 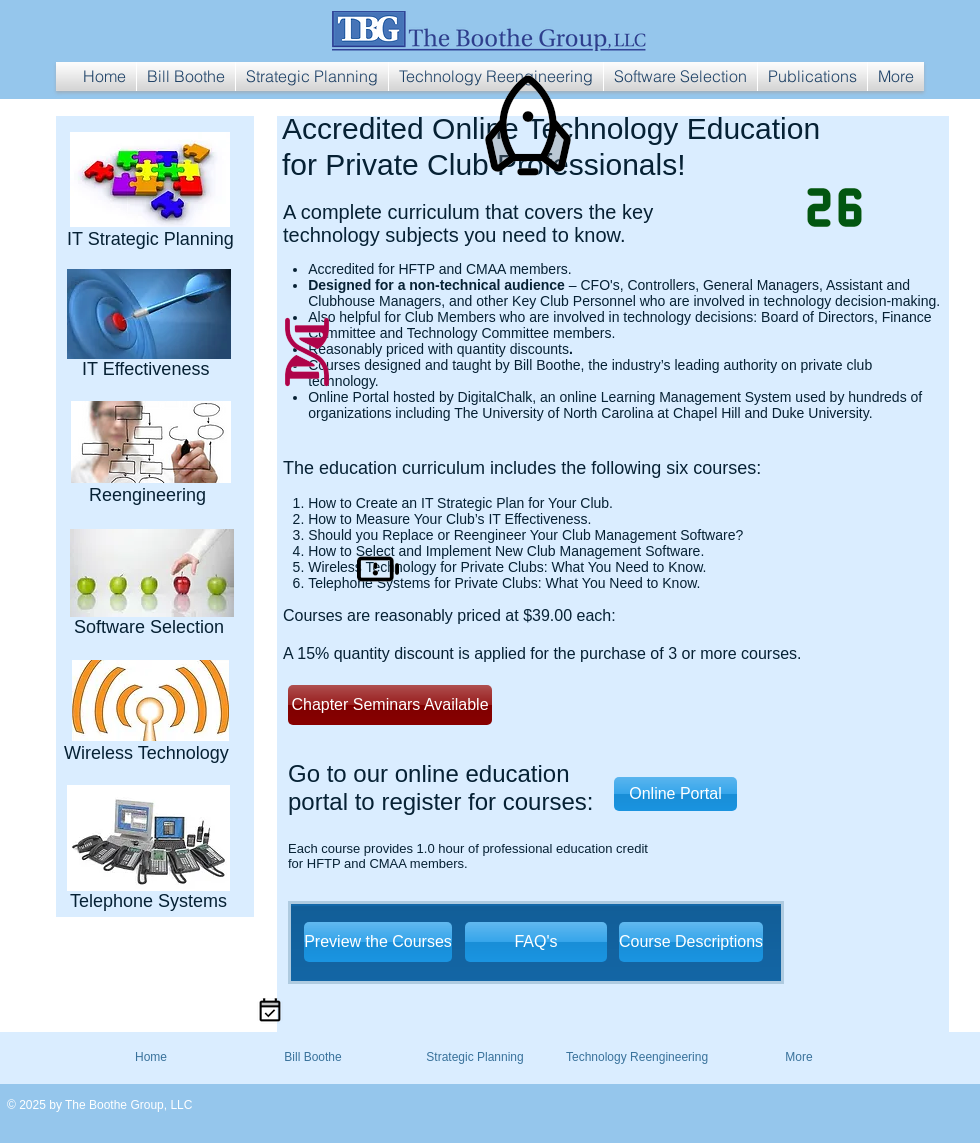 I want to click on indicates item number 26 in a list or sequence, so click(x=834, y=207).